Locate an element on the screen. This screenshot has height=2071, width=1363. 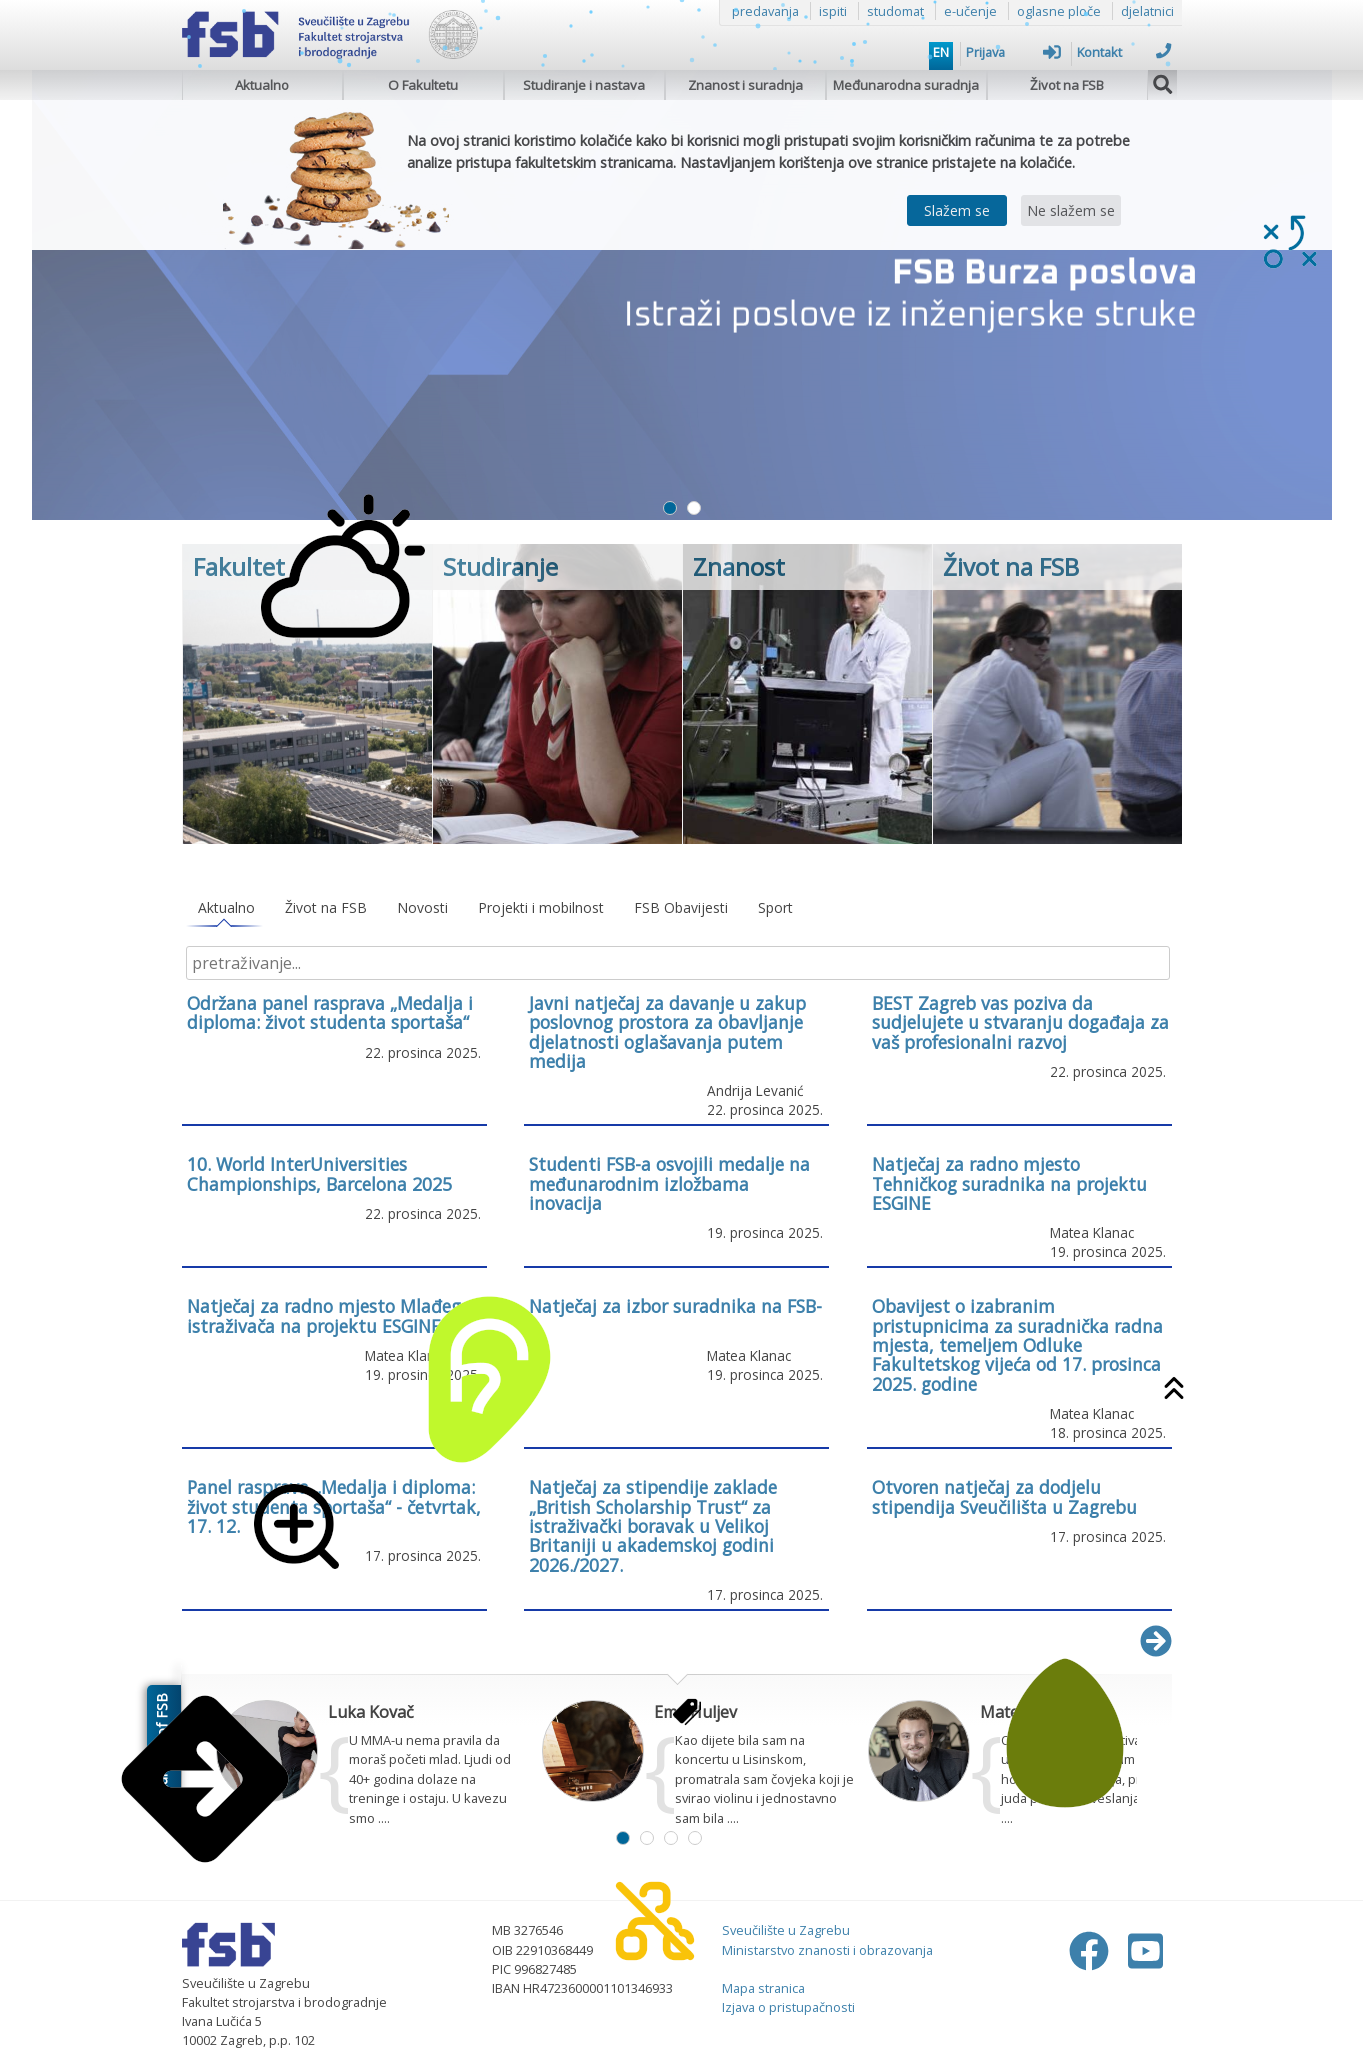
zoom in on content is located at coordinates (296, 1526).